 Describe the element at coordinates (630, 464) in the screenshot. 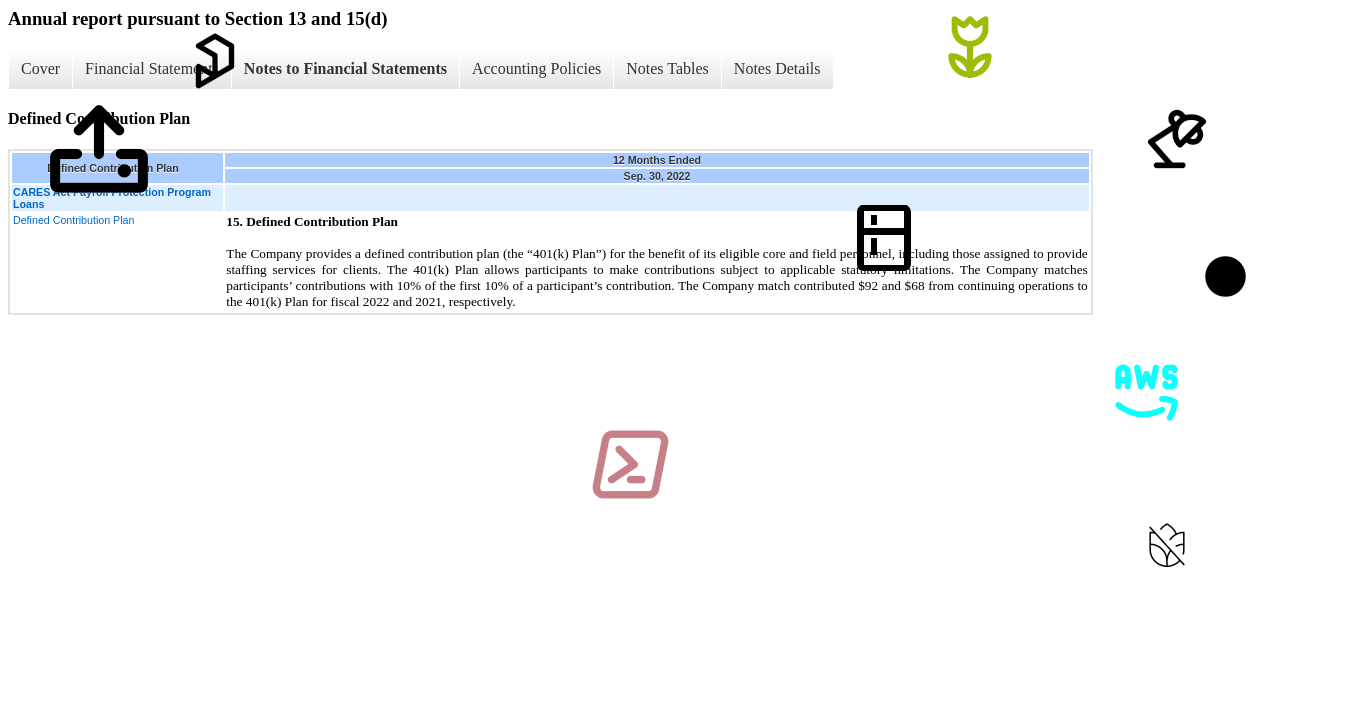

I see `open powershell terminal` at that location.